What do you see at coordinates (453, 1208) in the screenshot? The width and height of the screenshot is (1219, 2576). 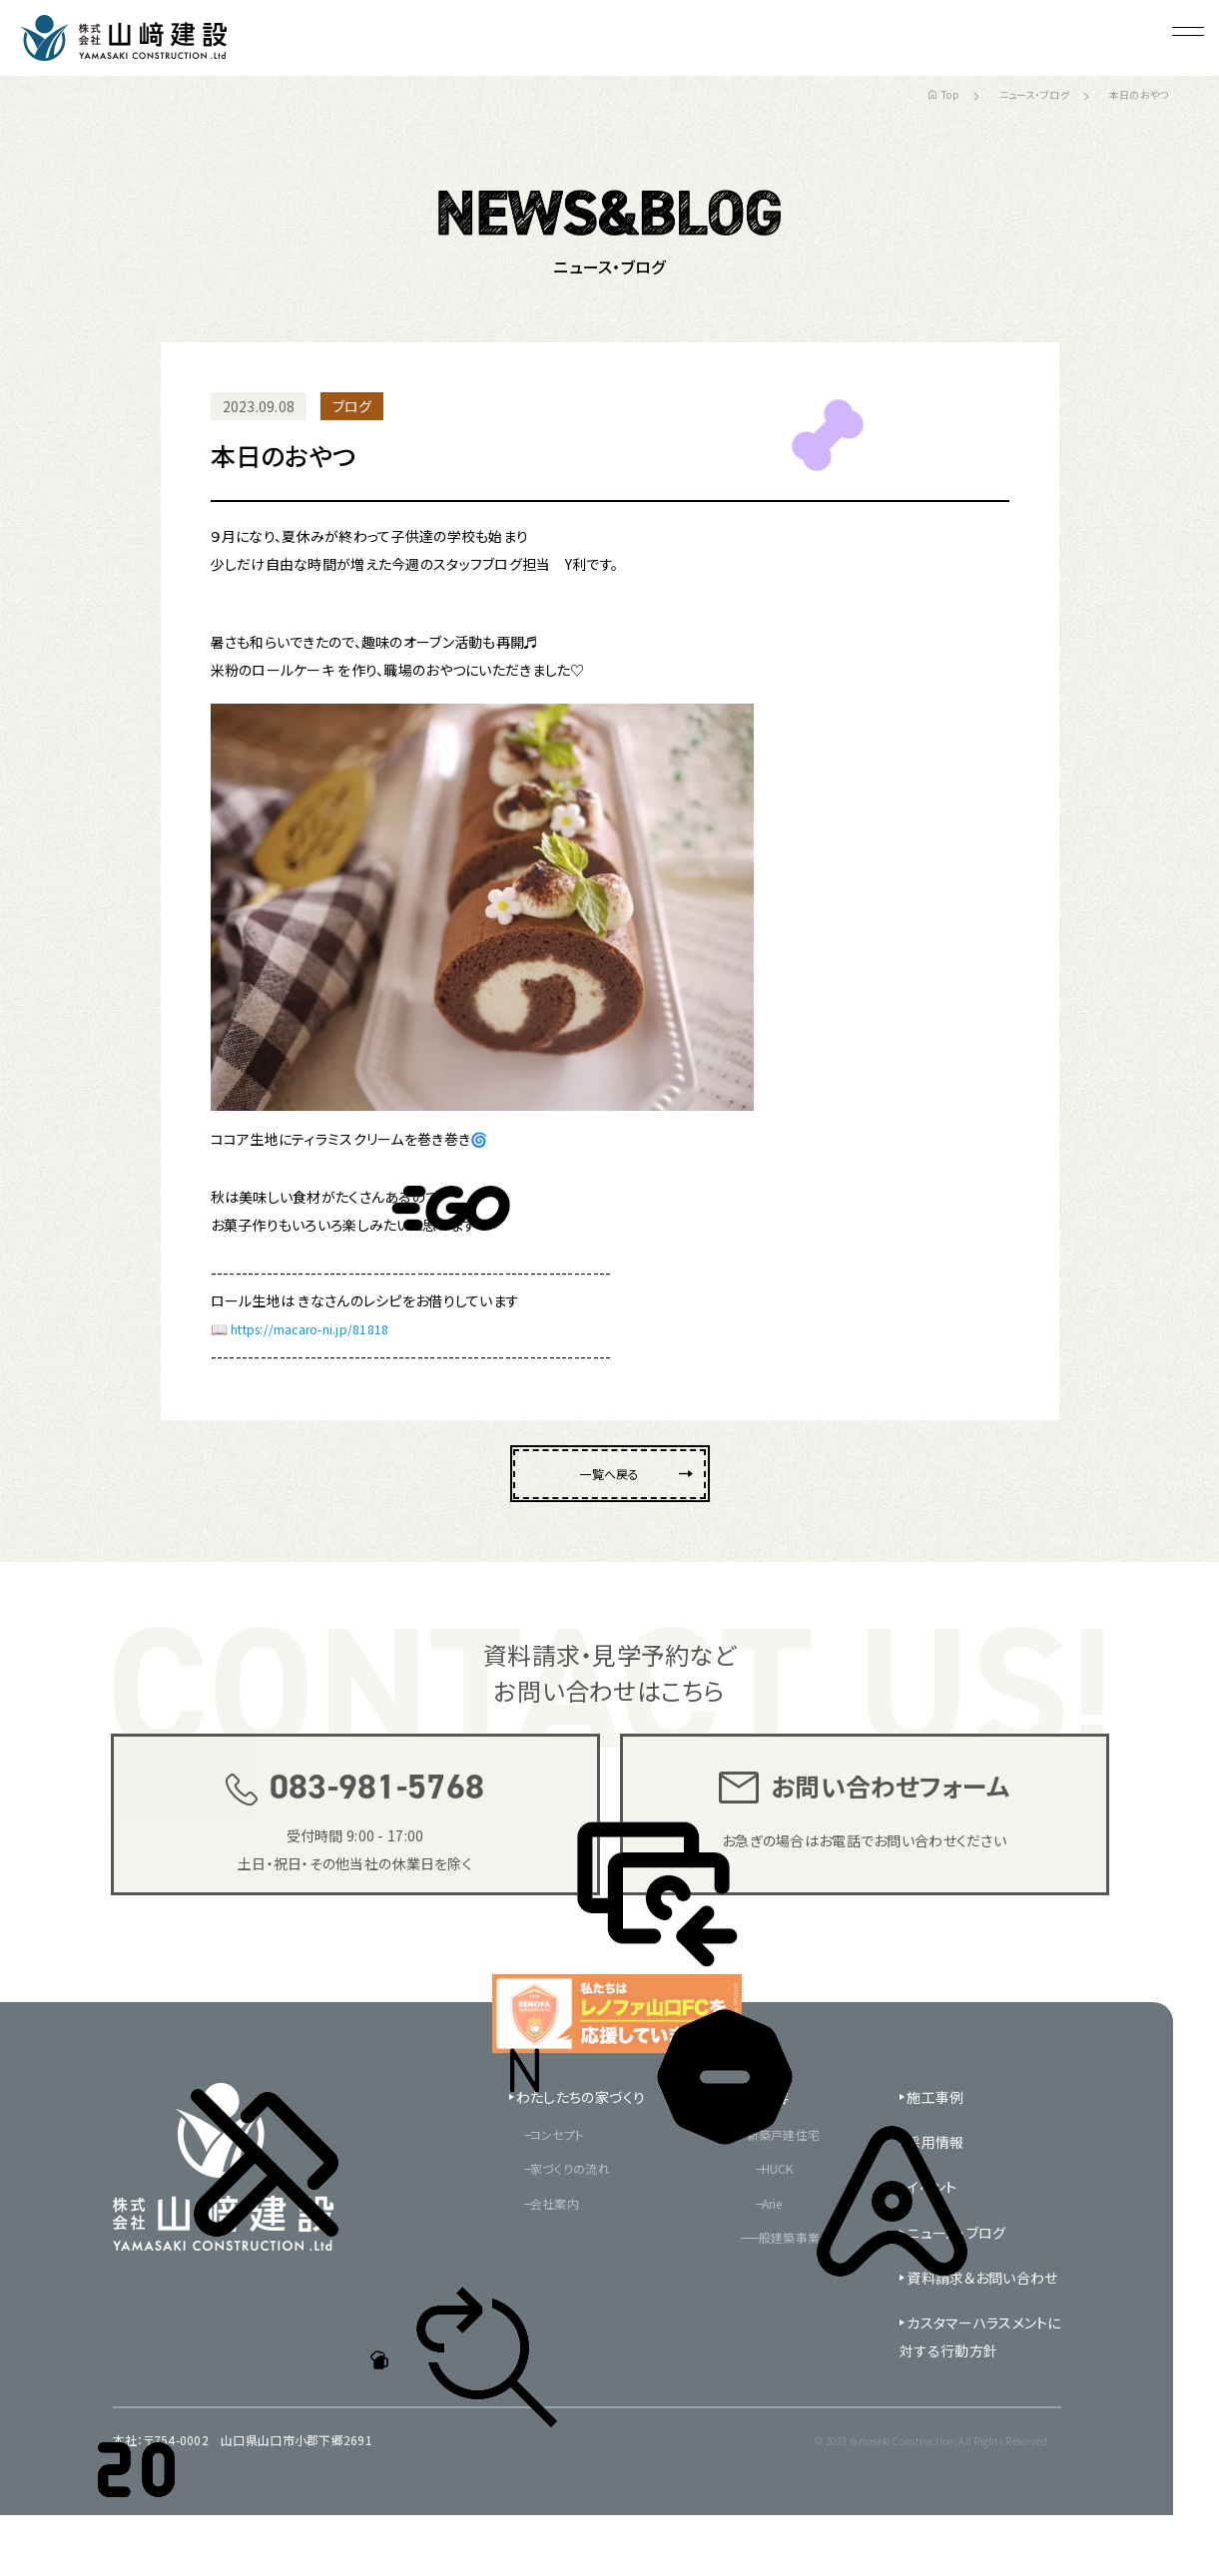 I see `go programming language logo` at bounding box center [453, 1208].